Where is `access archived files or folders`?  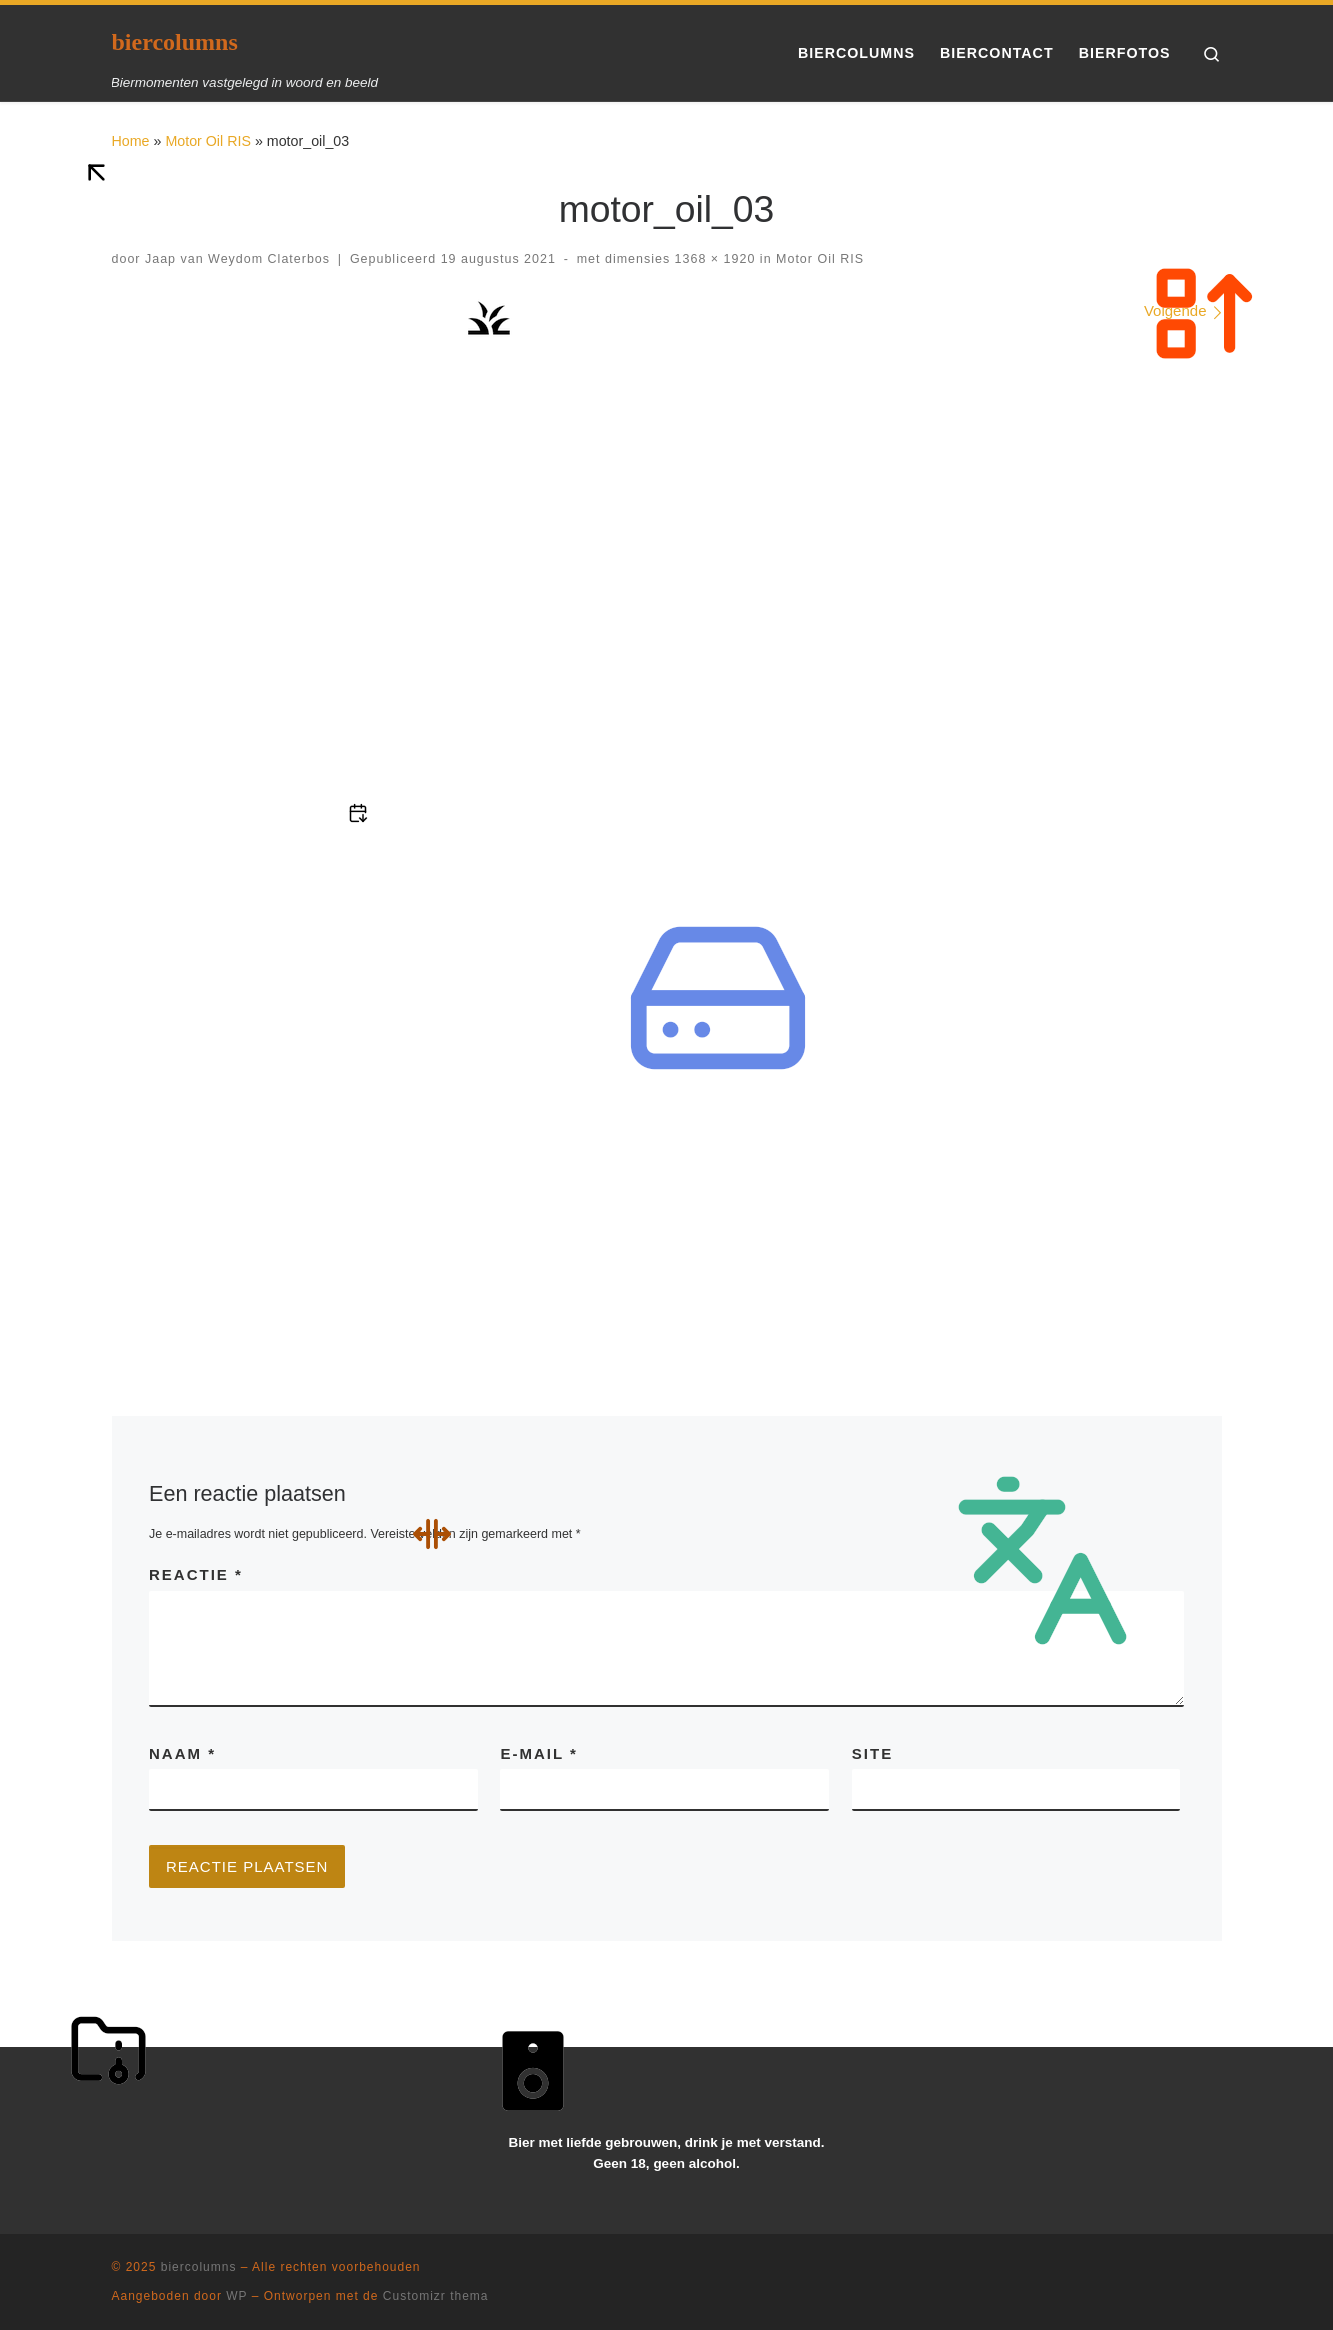
access archived files or folders is located at coordinates (108, 2050).